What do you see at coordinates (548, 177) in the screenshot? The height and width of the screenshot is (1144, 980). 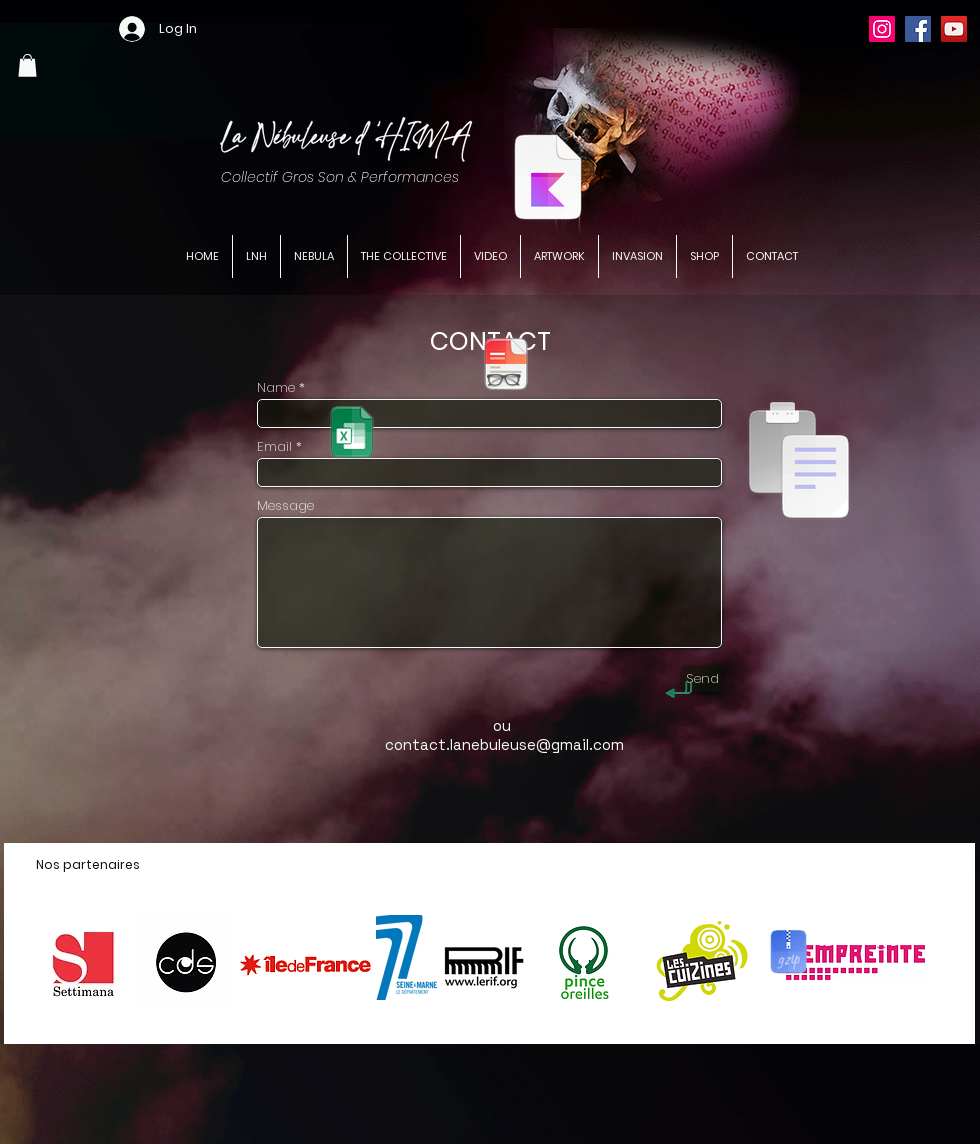 I see `a kotlin source code file` at bounding box center [548, 177].